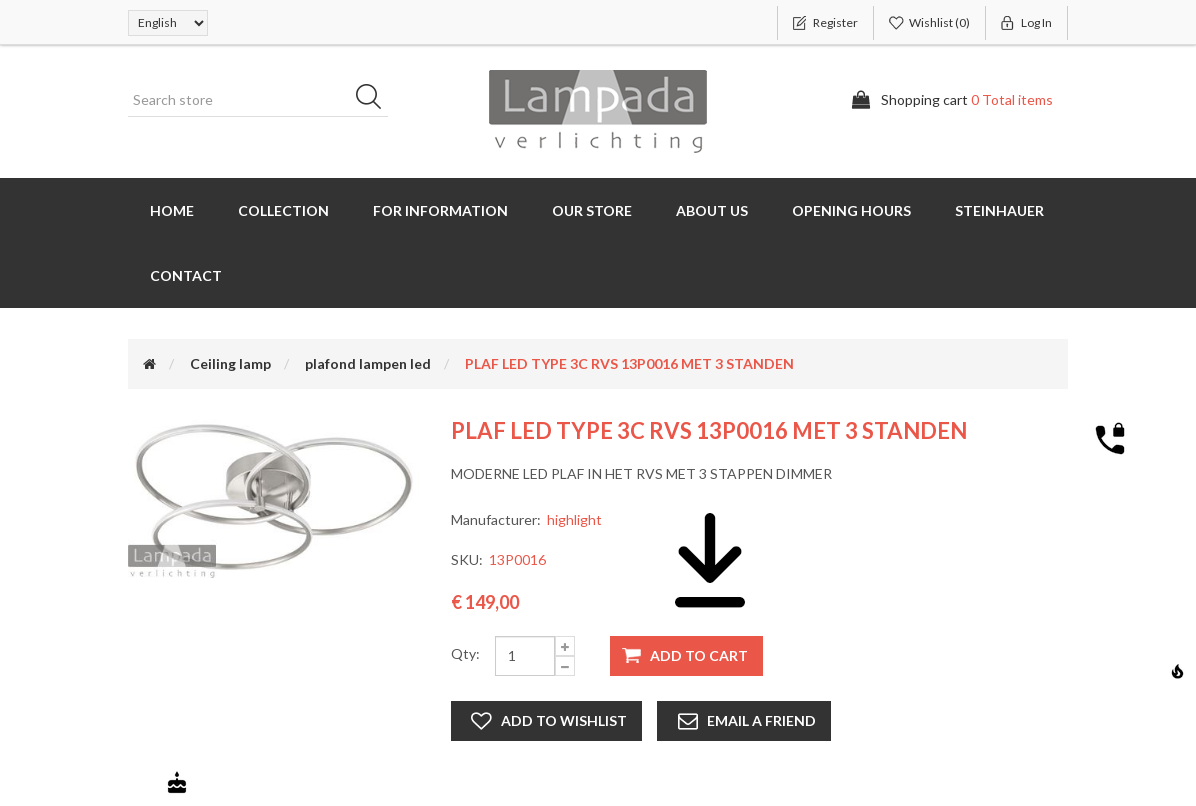  I want to click on view birthday or celebration events, so click(177, 783).